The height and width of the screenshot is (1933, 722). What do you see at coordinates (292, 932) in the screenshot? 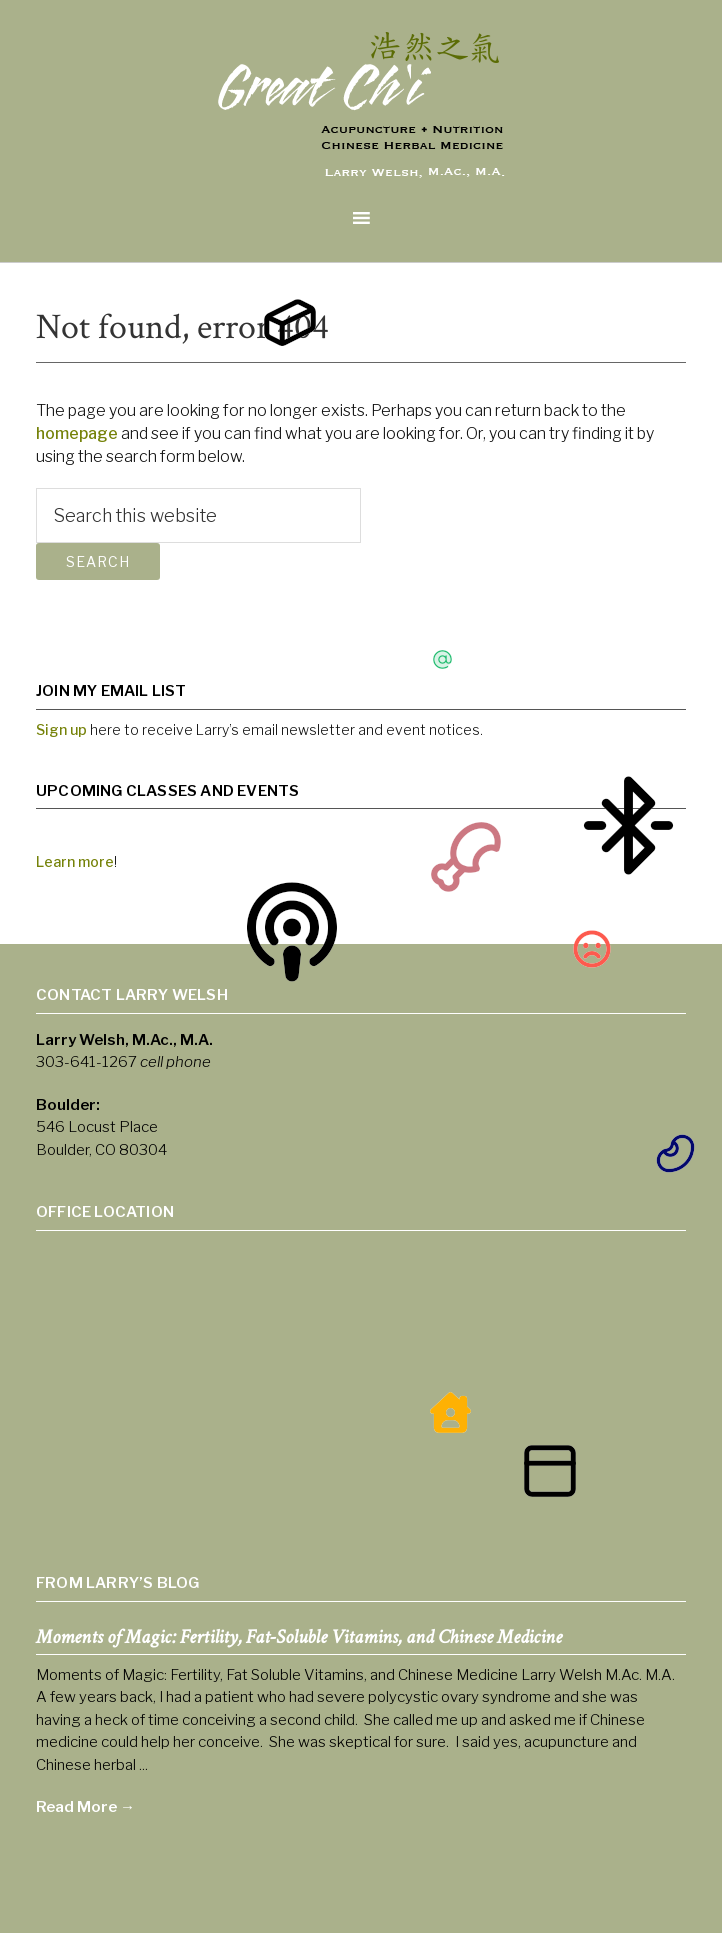
I see `access podcast library` at bounding box center [292, 932].